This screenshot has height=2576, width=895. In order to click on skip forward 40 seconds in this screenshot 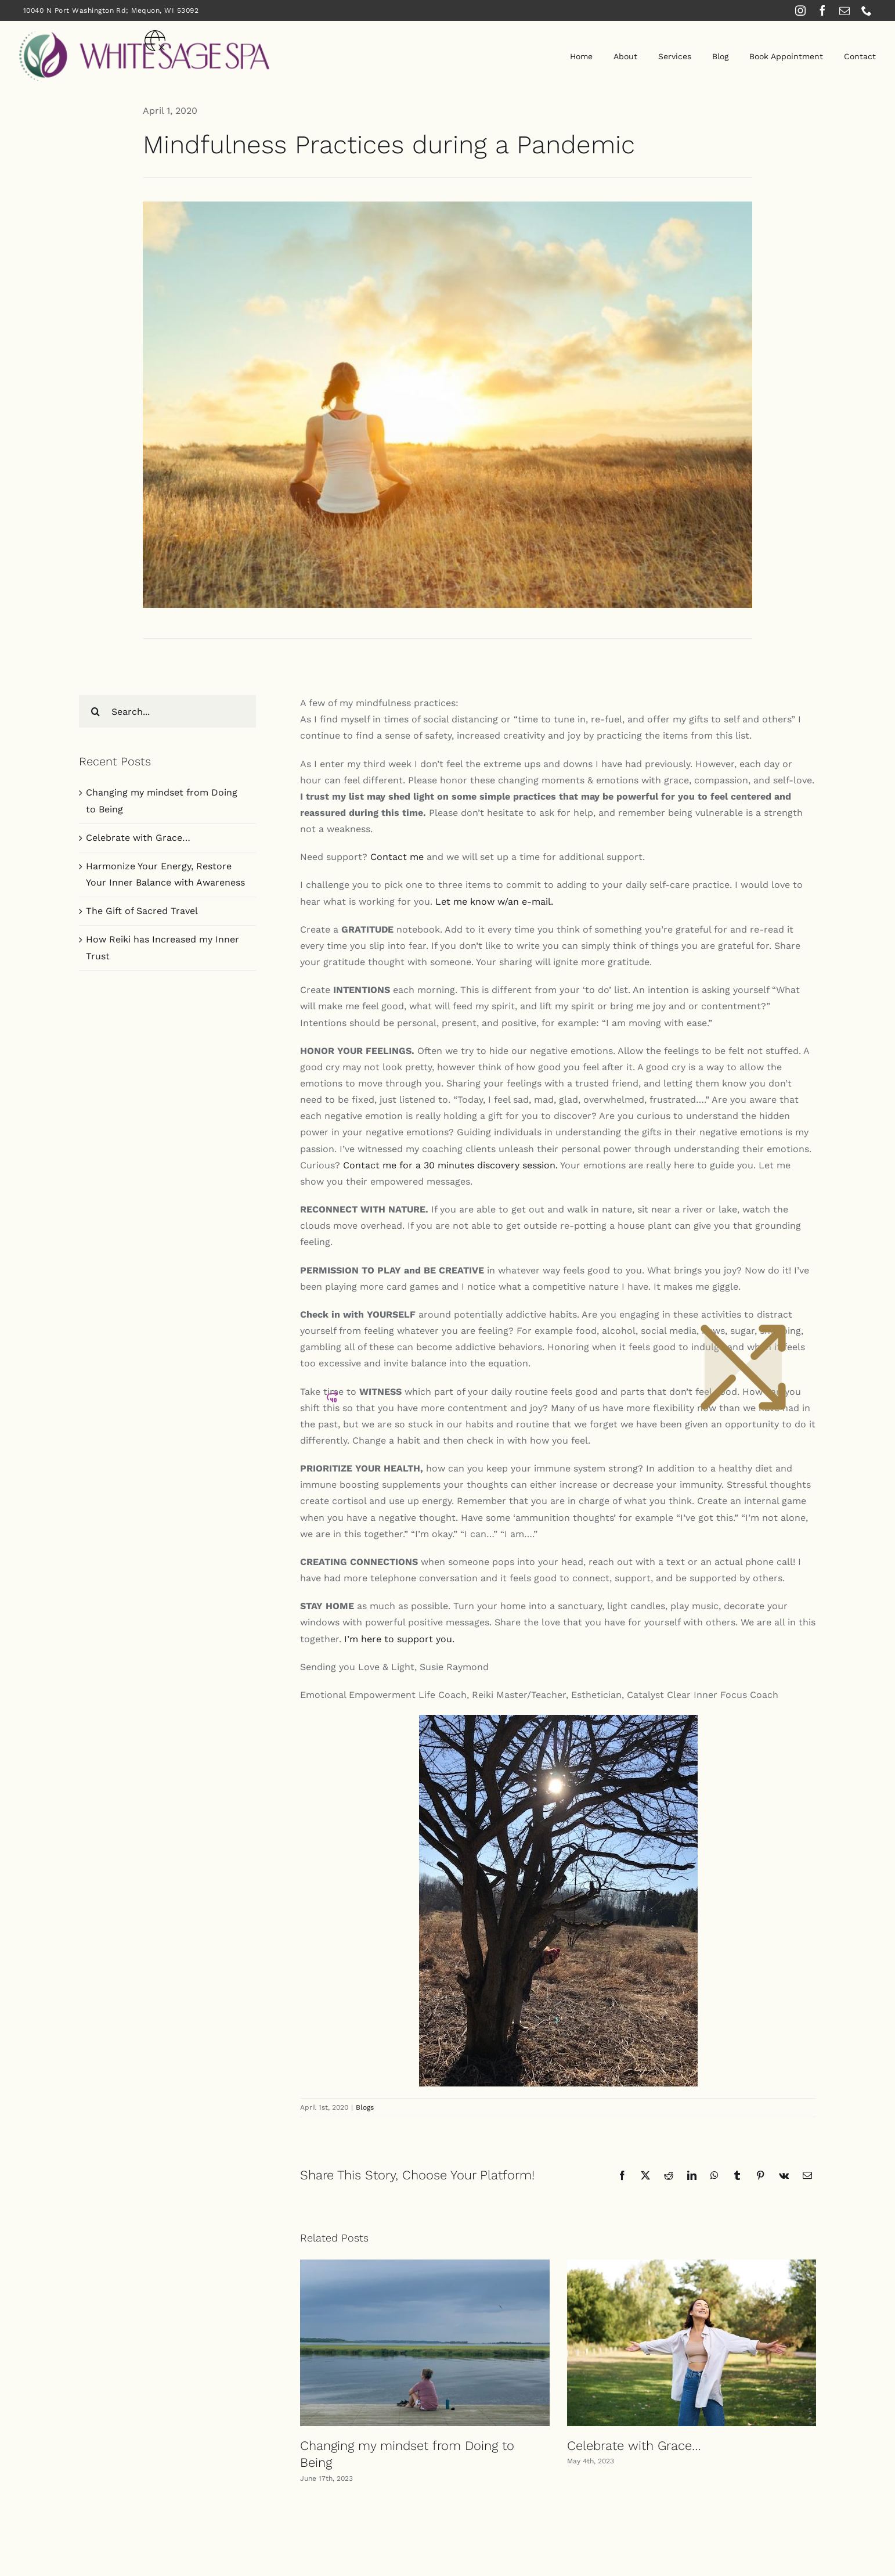, I will do `click(333, 1397)`.